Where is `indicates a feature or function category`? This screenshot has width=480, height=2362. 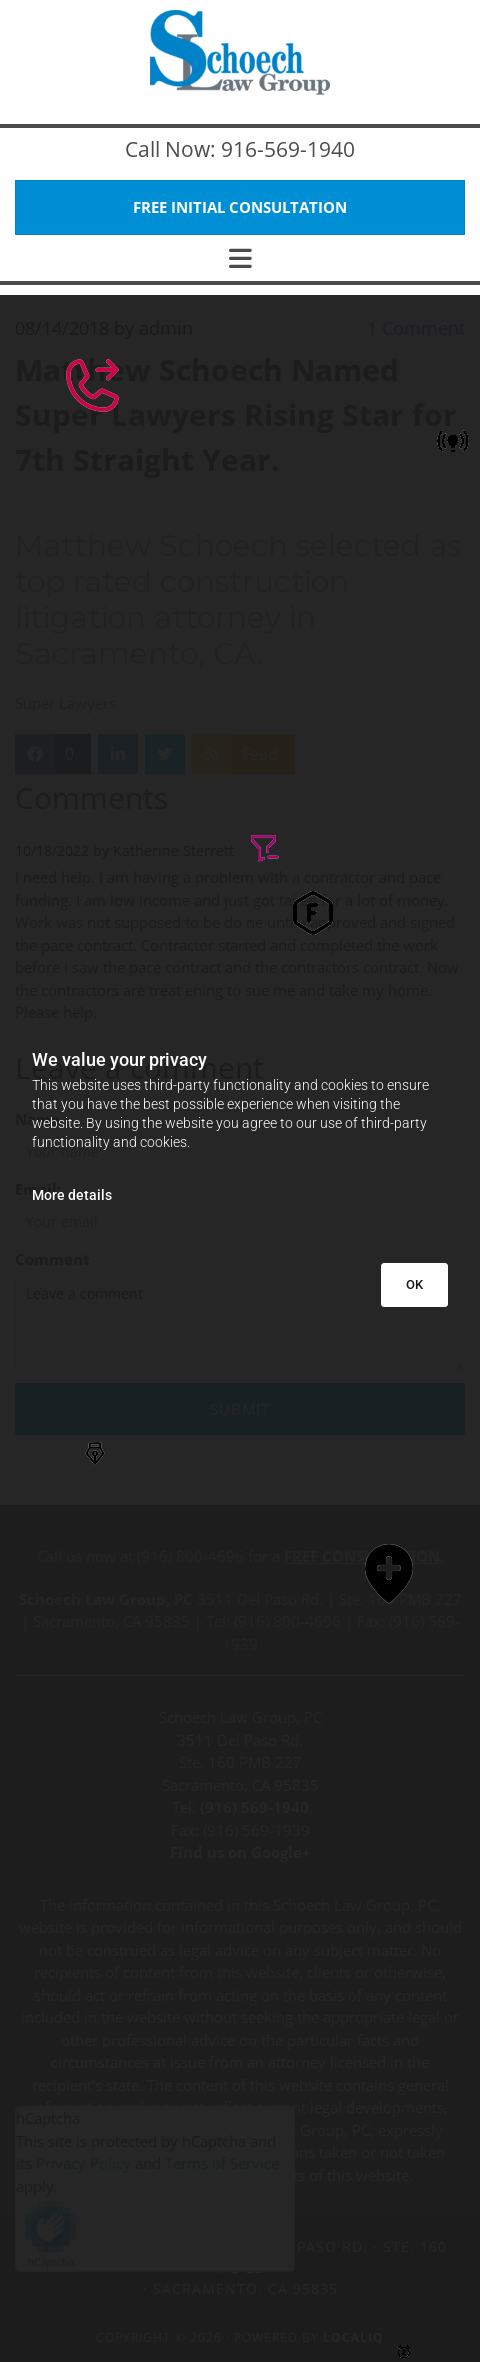
indicates a feature or function category is located at coordinates (313, 913).